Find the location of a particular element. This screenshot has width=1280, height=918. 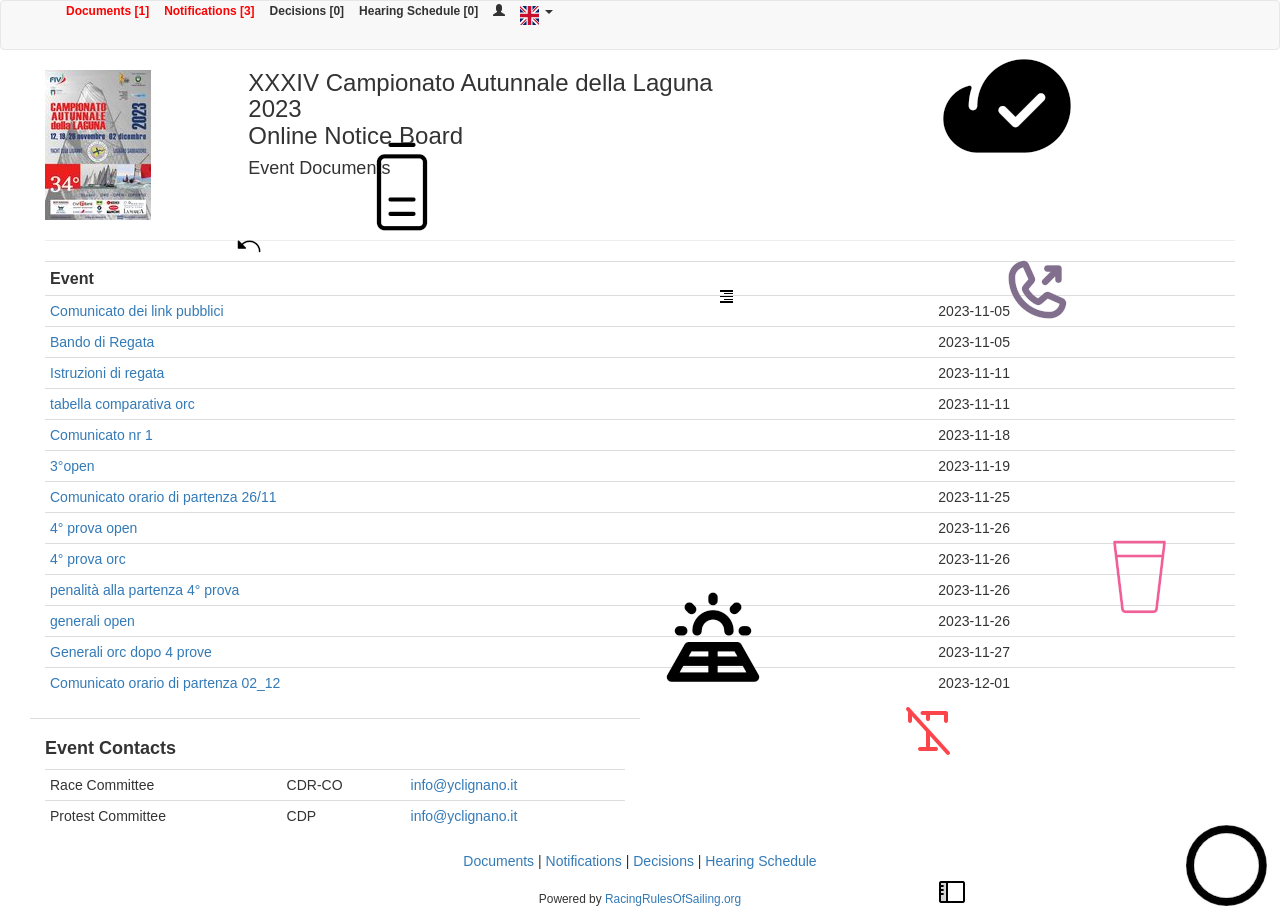

indicates medium battery level is located at coordinates (402, 188).